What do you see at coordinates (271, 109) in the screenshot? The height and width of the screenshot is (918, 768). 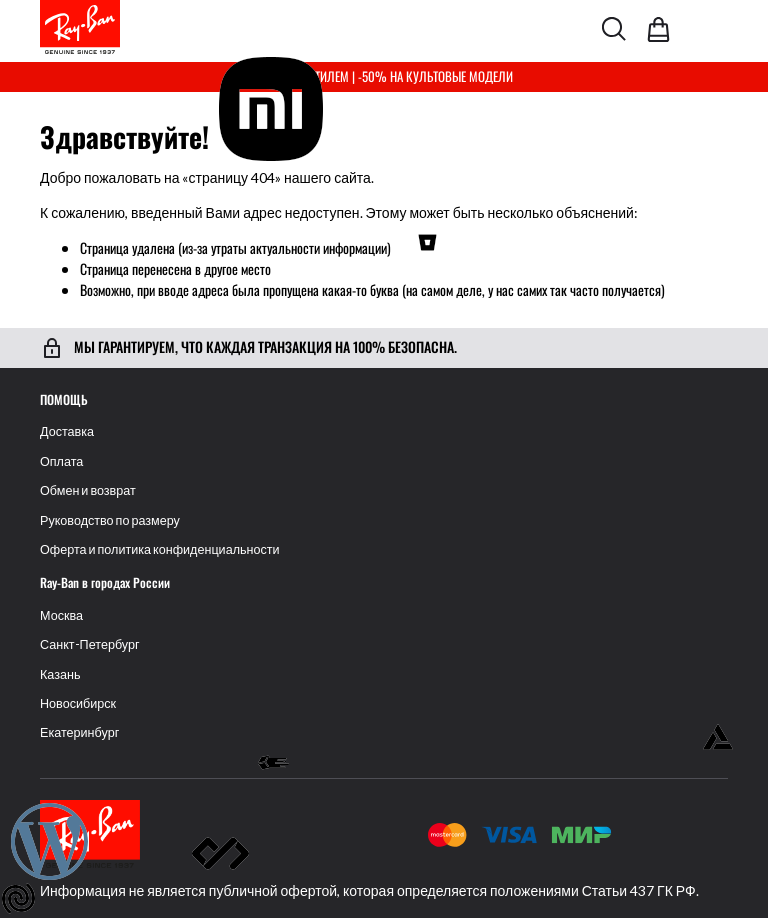 I see `xiaomi brand logo` at bounding box center [271, 109].